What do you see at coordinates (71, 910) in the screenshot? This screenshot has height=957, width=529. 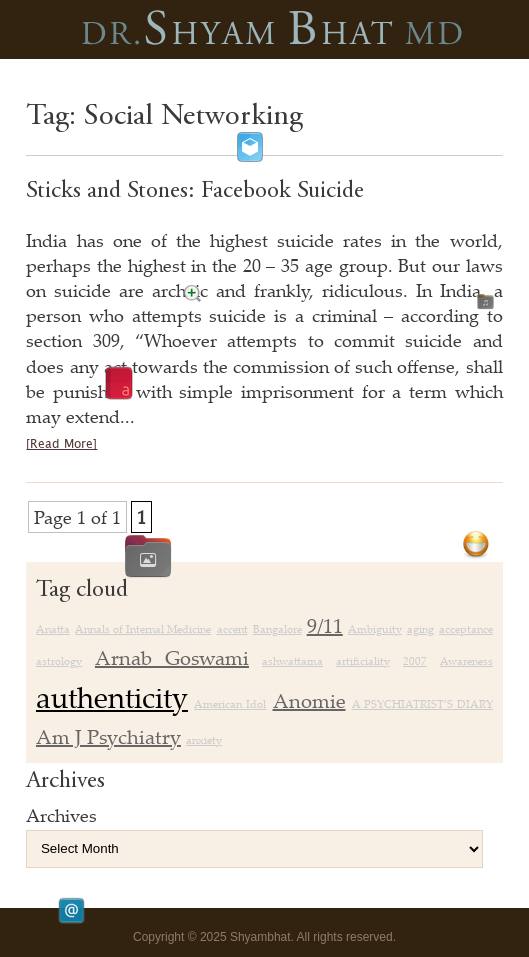 I see `access online accounts settings` at bounding box center [71, 910].